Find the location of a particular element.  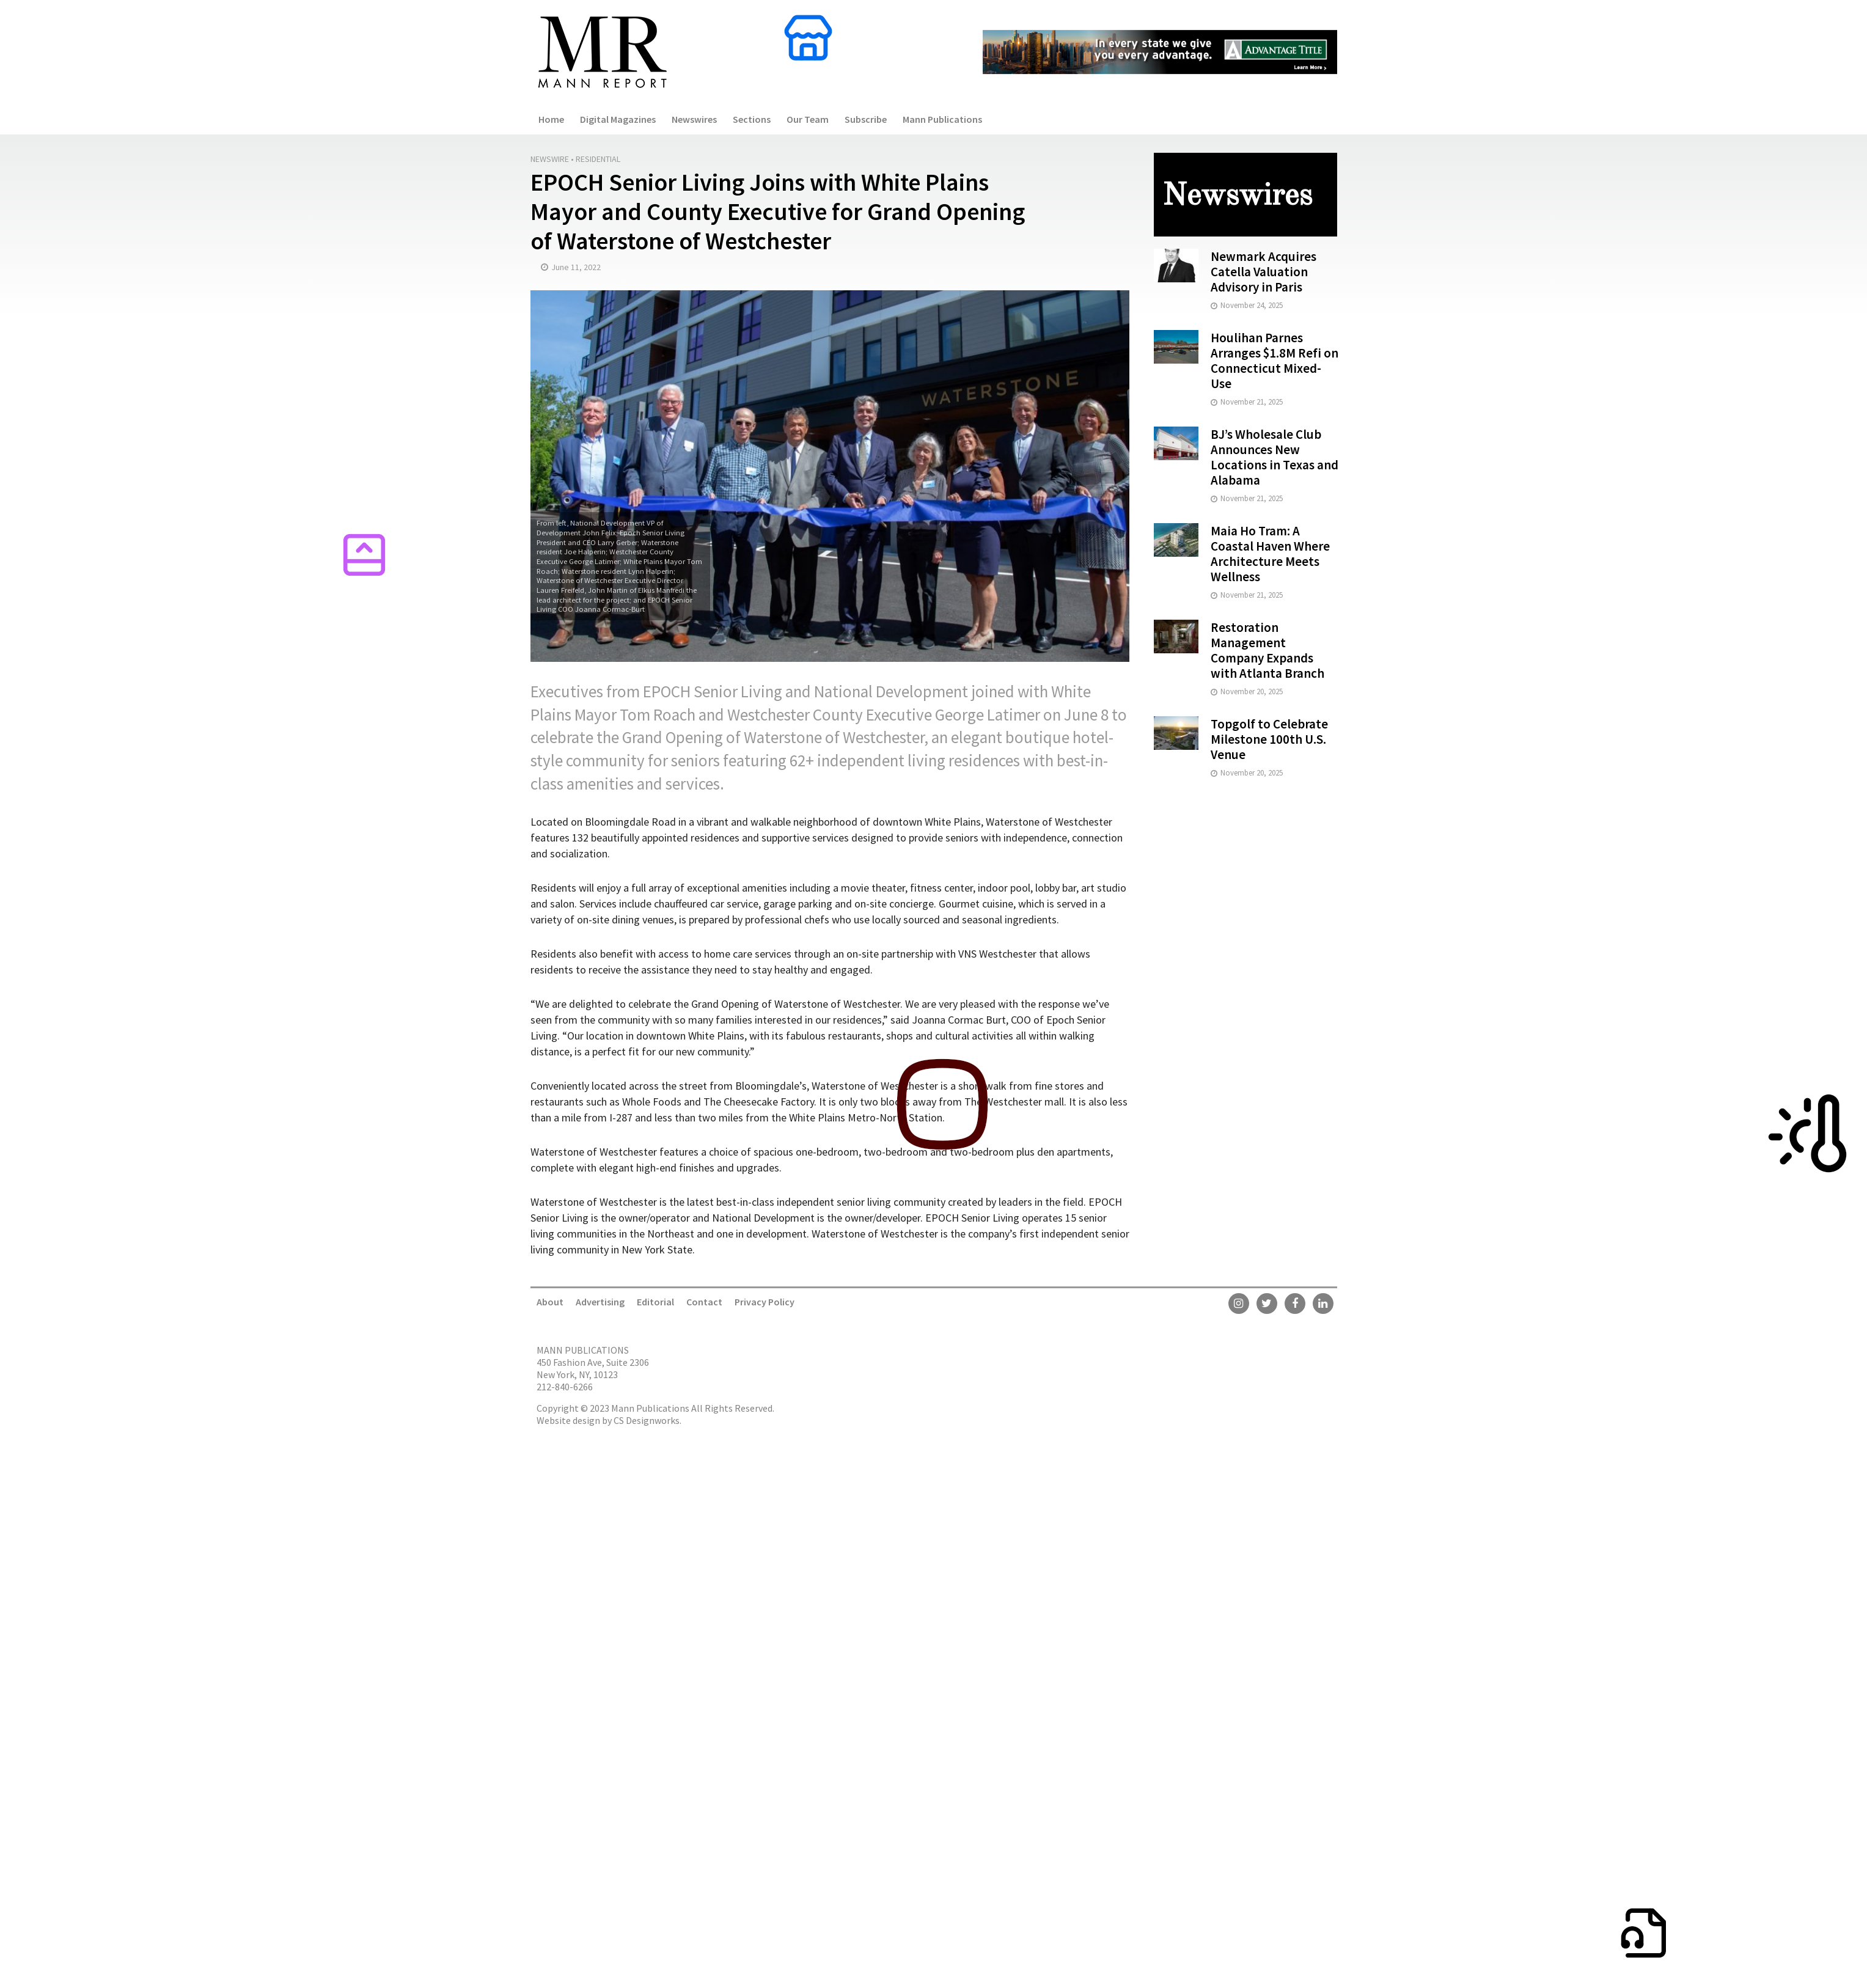

browse or open the store is located at coordinates (808, 39).